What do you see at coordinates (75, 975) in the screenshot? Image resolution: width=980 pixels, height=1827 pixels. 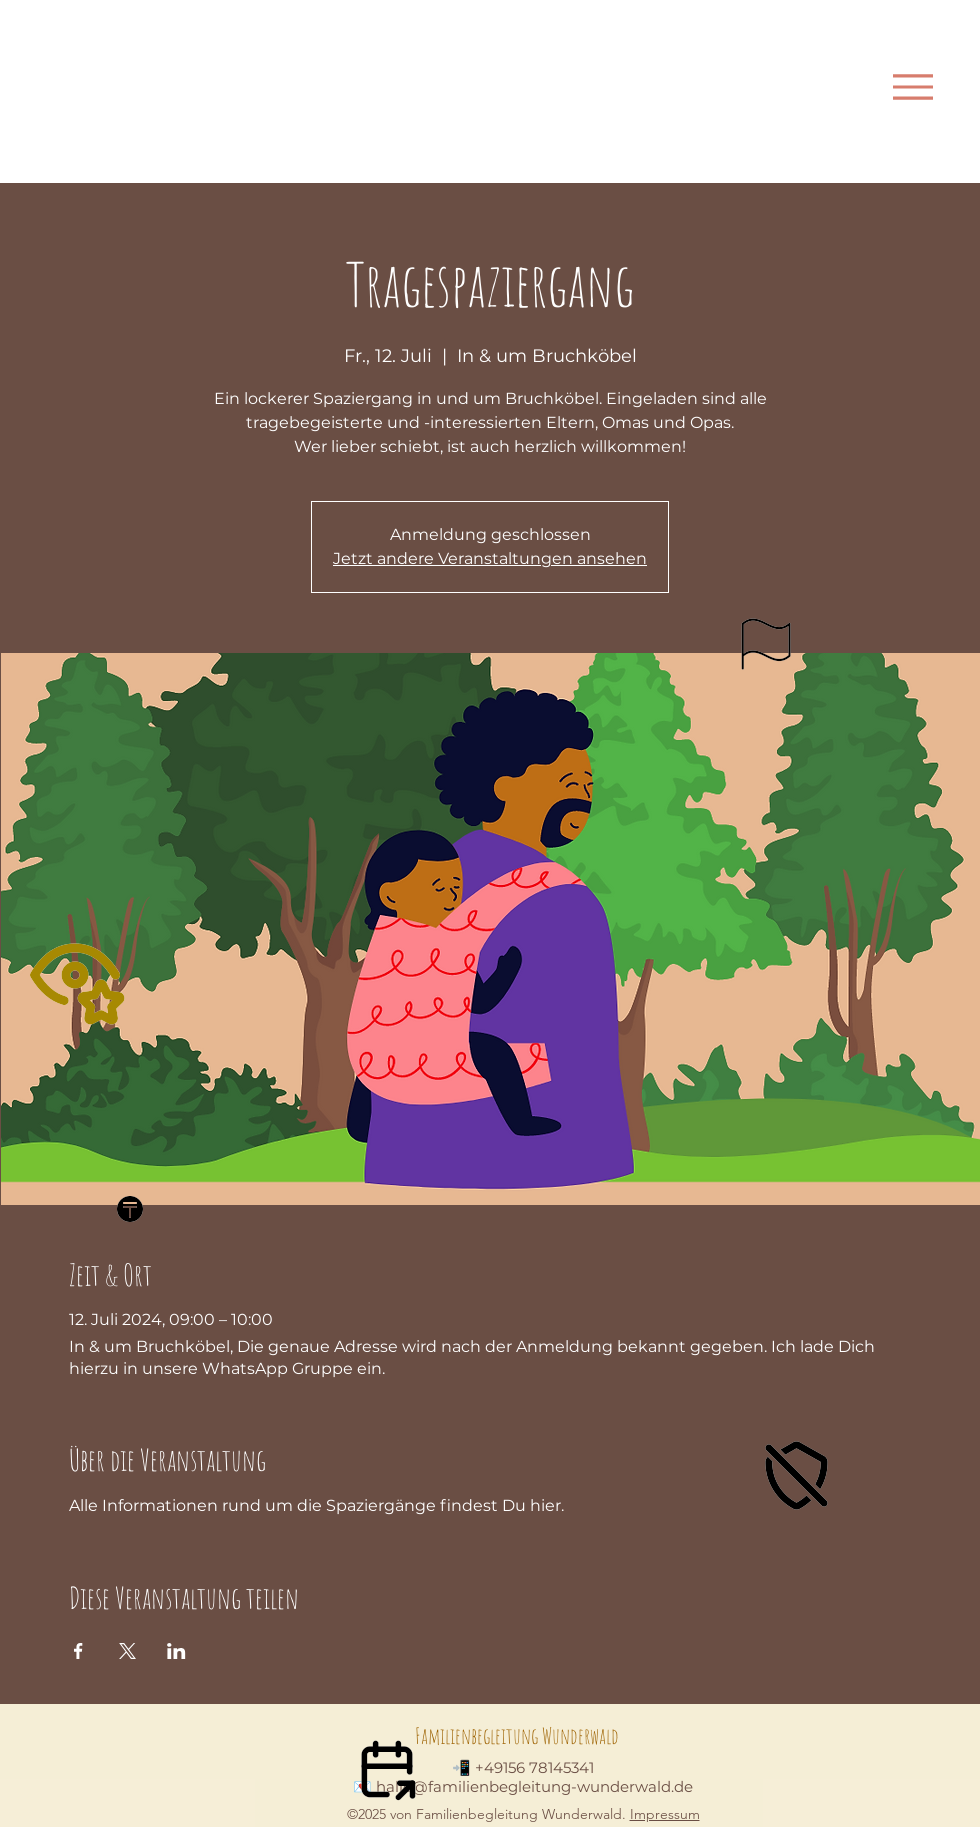 I see `add to favorites or watchlist` at bounding box center [75, 975].